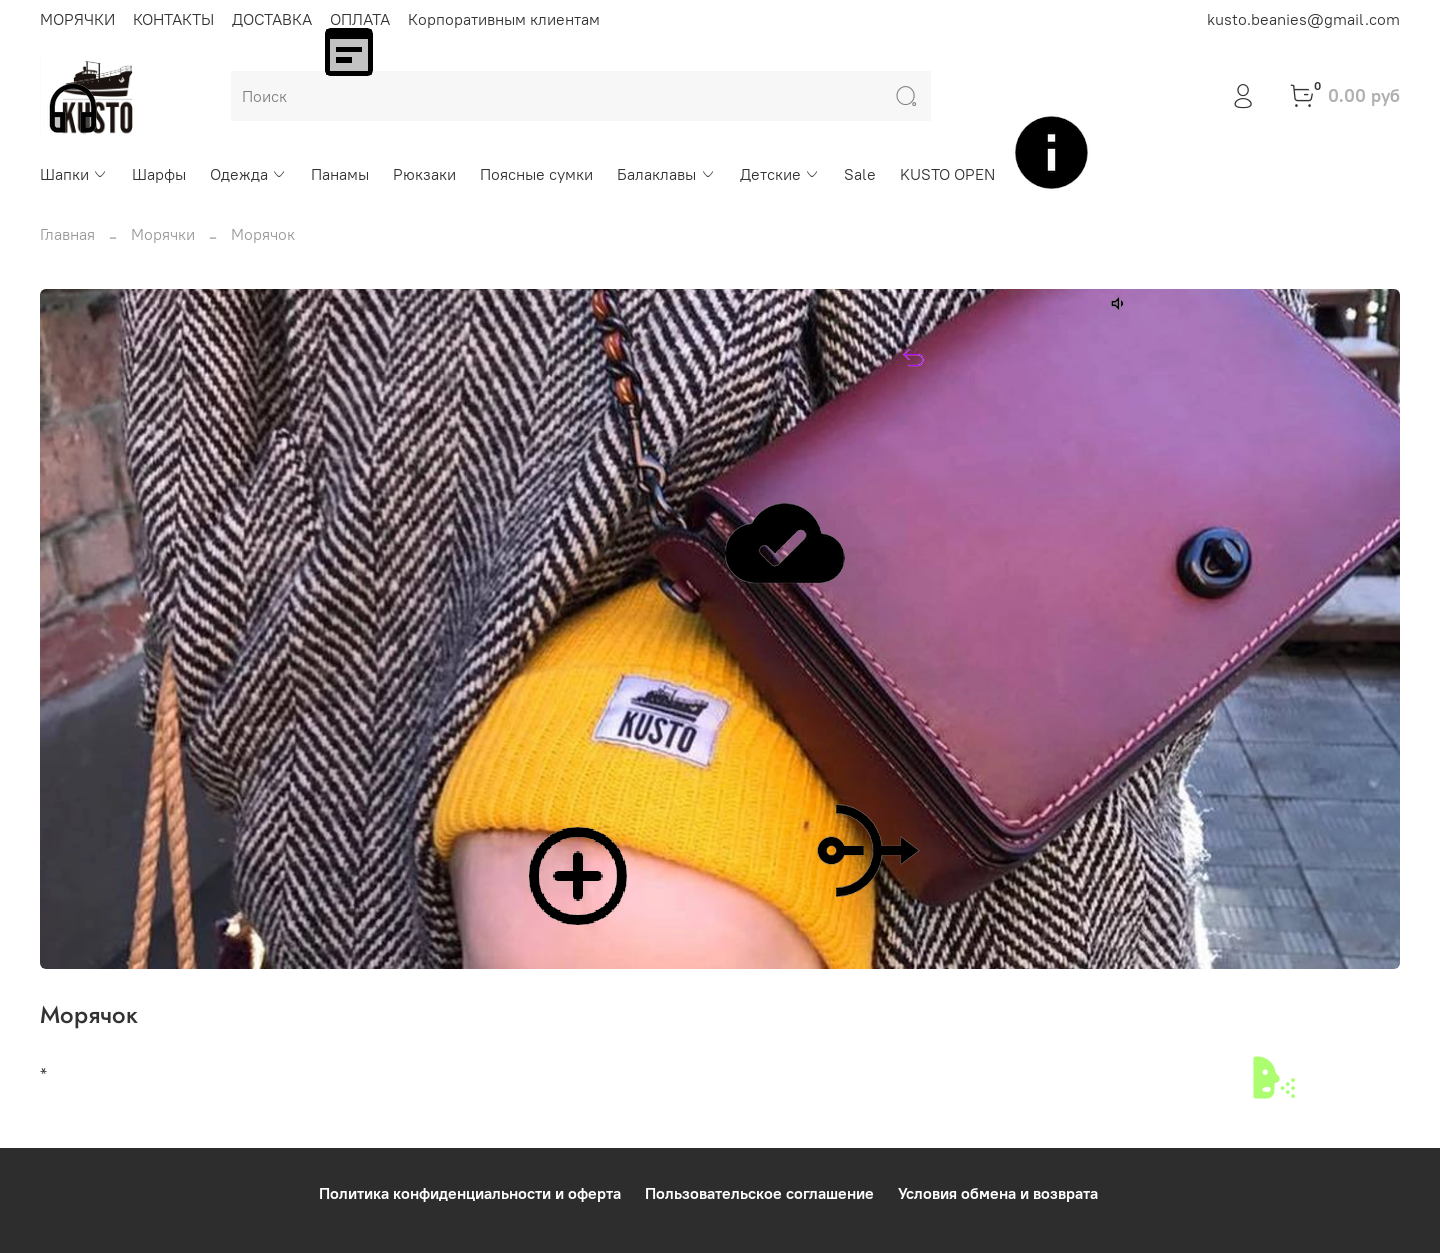 The width and height of the screenshot is (1440, 1253). I want to click on view more information about this item, so click(1051, 152).